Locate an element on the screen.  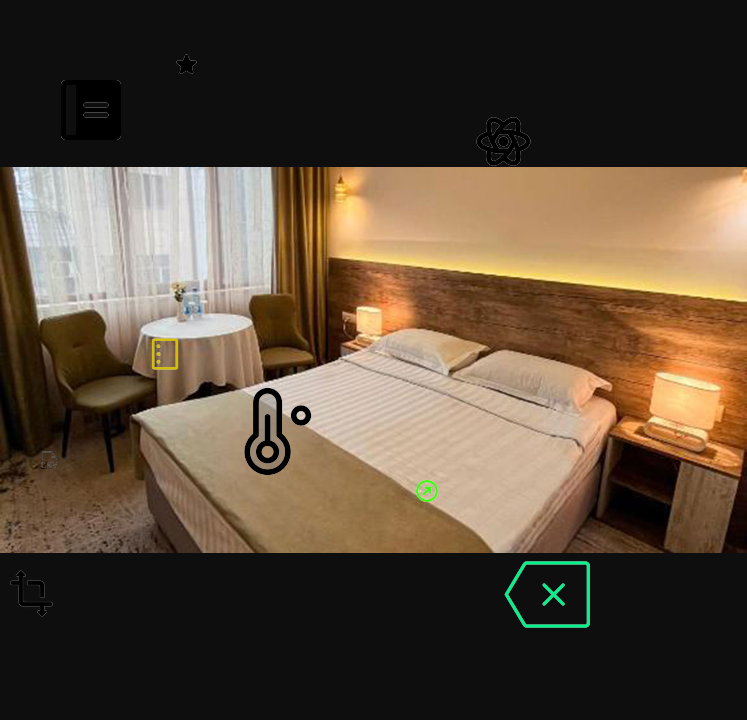
open your notebook or notes is located at coordinates (91, 110).